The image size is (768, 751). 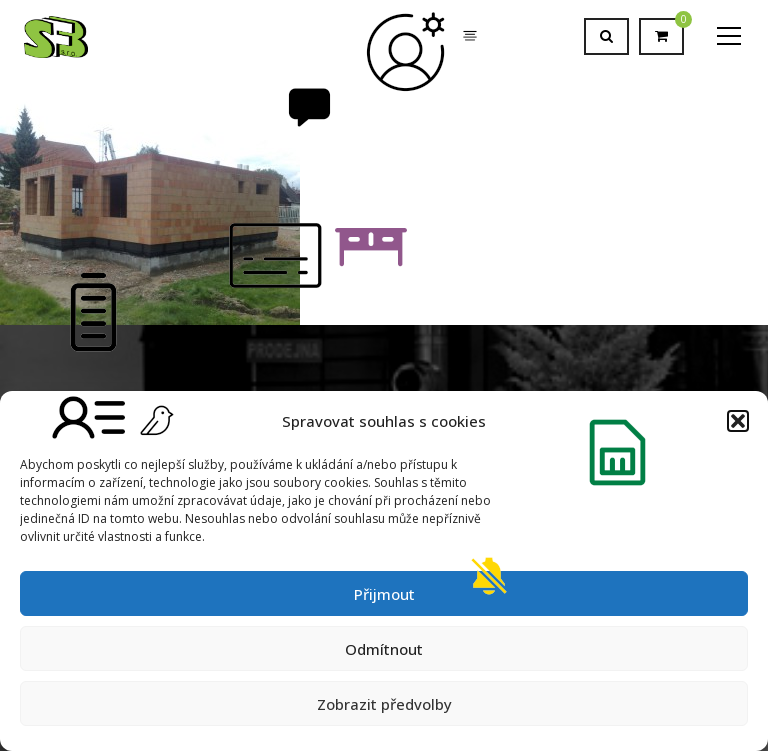 I want to click on access user profile settings, so click(x=405, y=52).